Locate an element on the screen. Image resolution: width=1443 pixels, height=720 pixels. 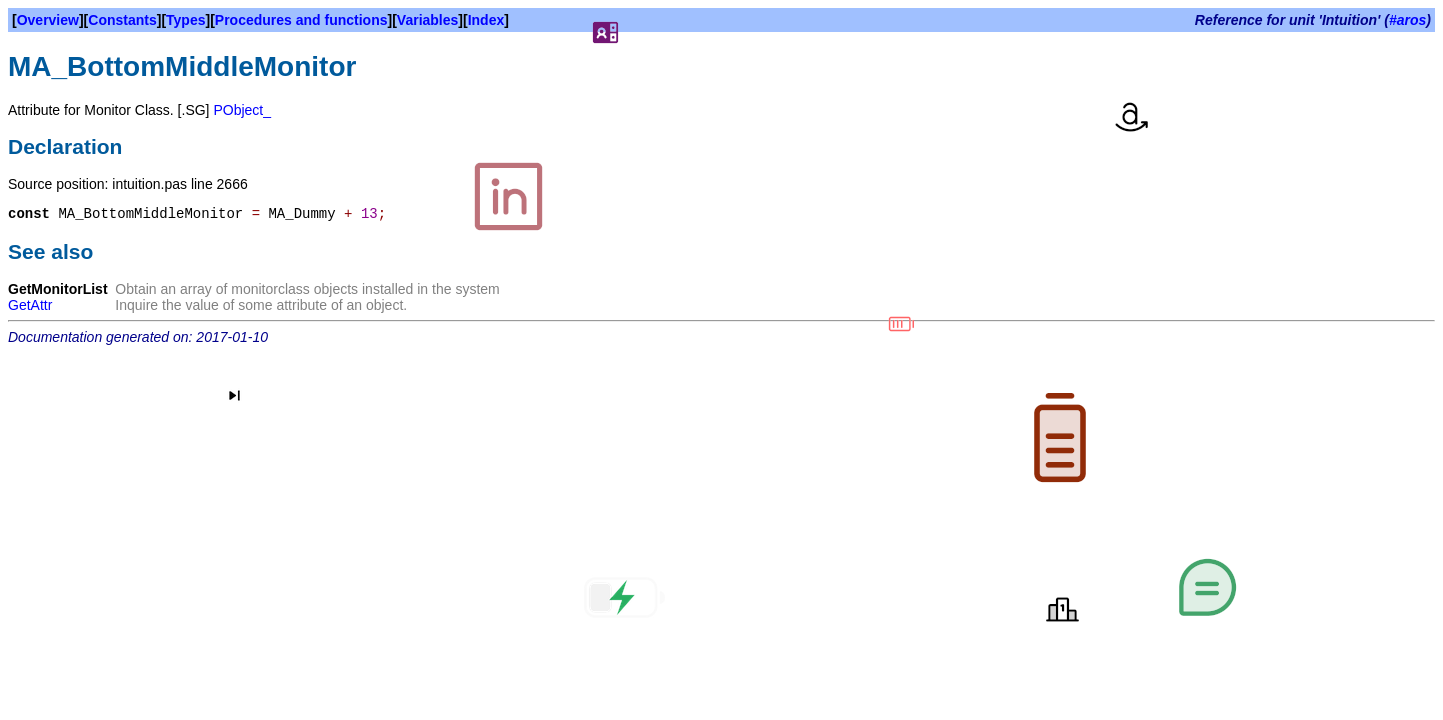
open the Amazon app or website is located at coordinates (1130, 116).